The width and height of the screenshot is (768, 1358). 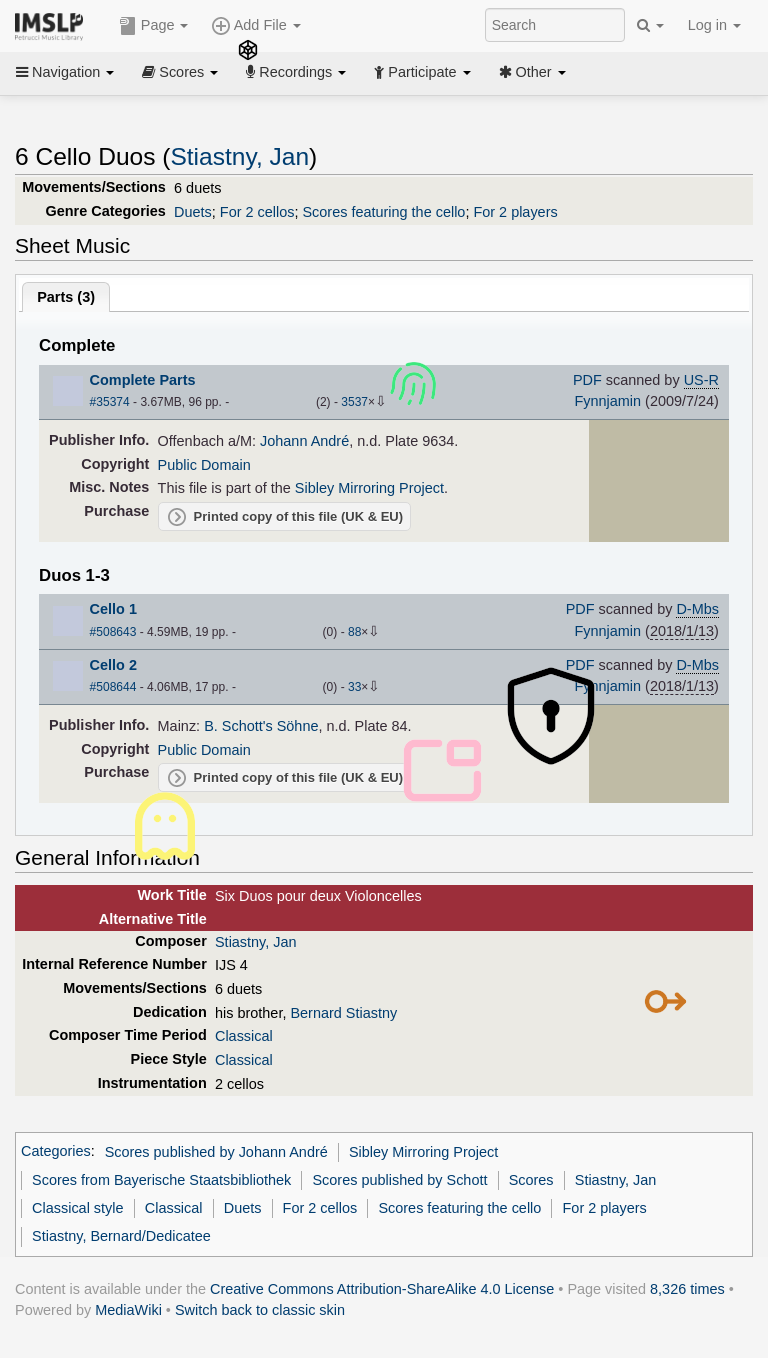 What do you see at coordinates (665, 1001) in the screenshot?
I see `swipe right to continue or proceed` at bounding box center [665, 1001].